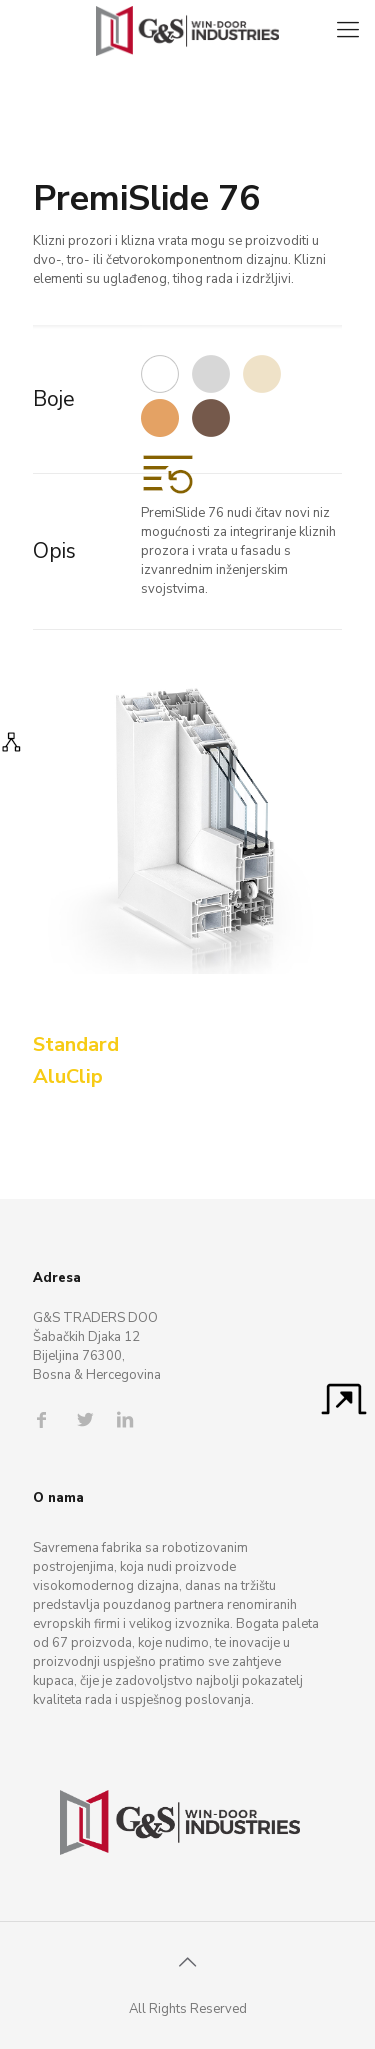 The height and width of the screenshot is (2049, 375). I want to click on open link in a new tab, so click(344, 1399).